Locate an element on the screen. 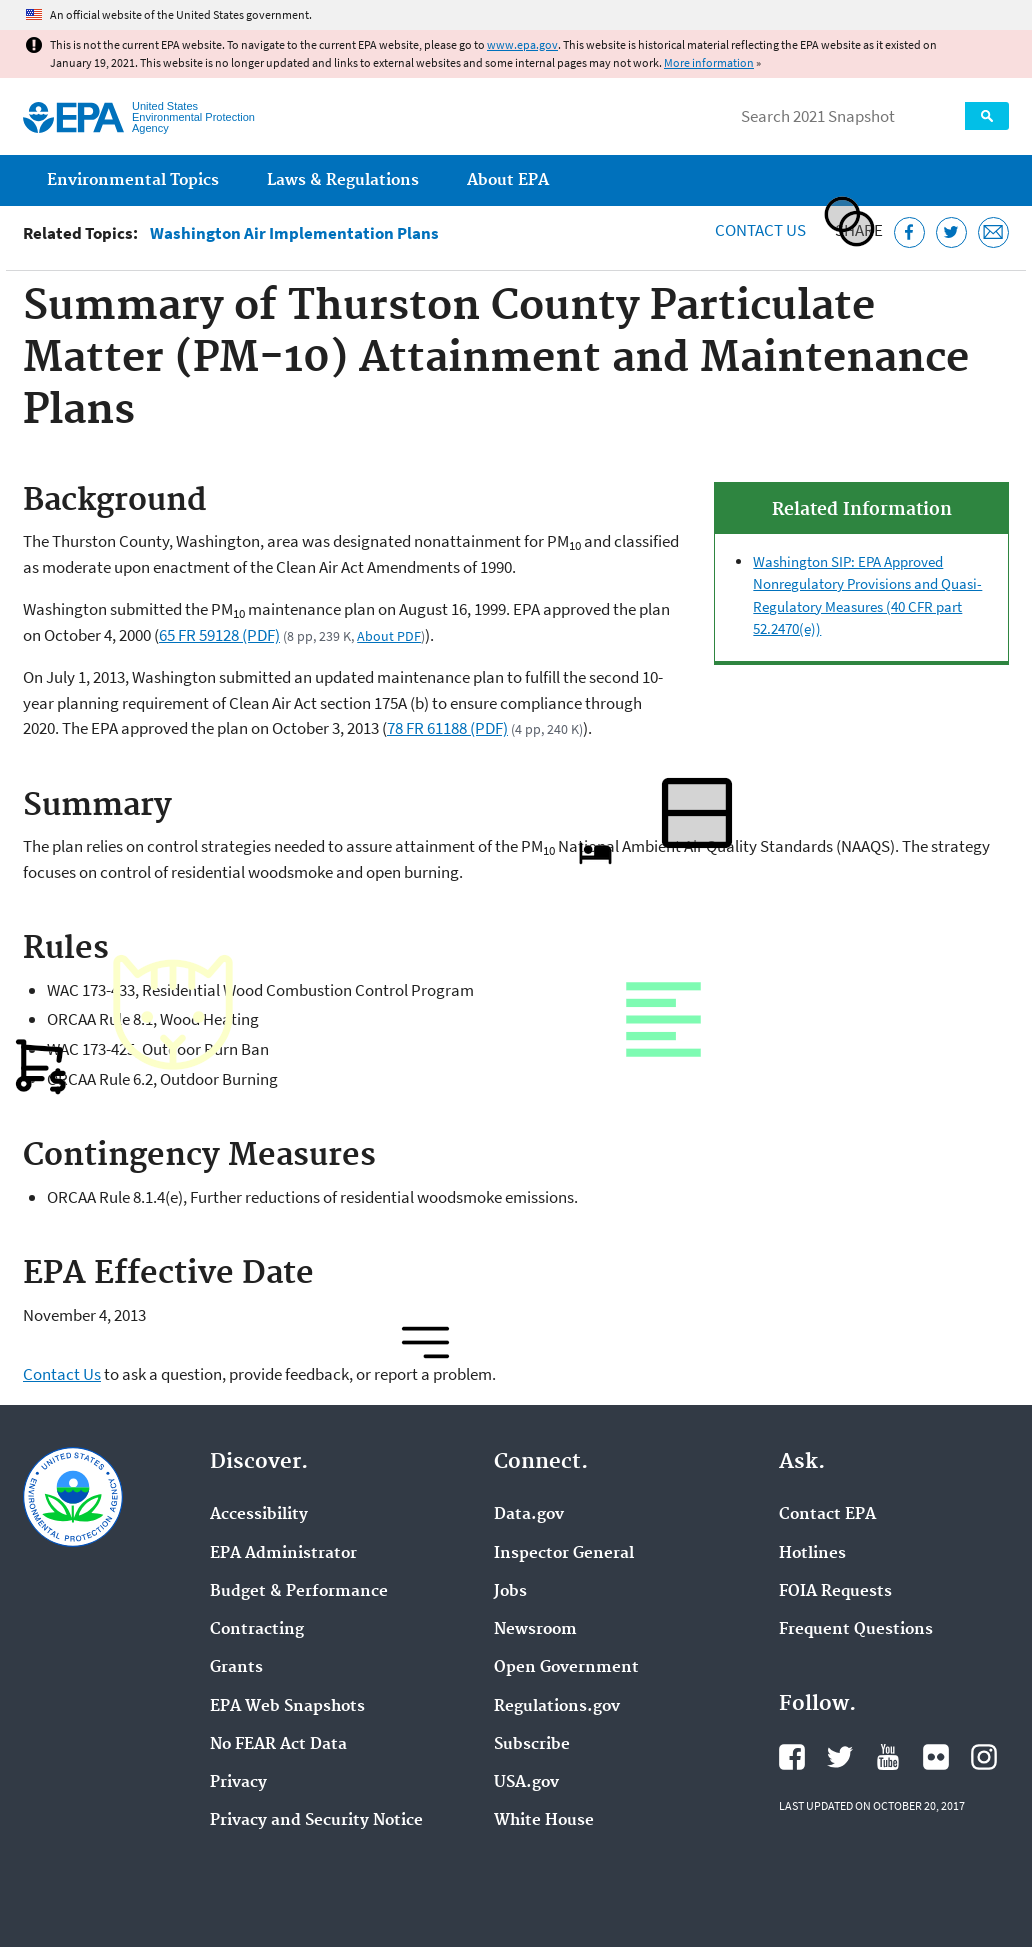  view pet or animal-related content is located at coordinates (173, 1010).